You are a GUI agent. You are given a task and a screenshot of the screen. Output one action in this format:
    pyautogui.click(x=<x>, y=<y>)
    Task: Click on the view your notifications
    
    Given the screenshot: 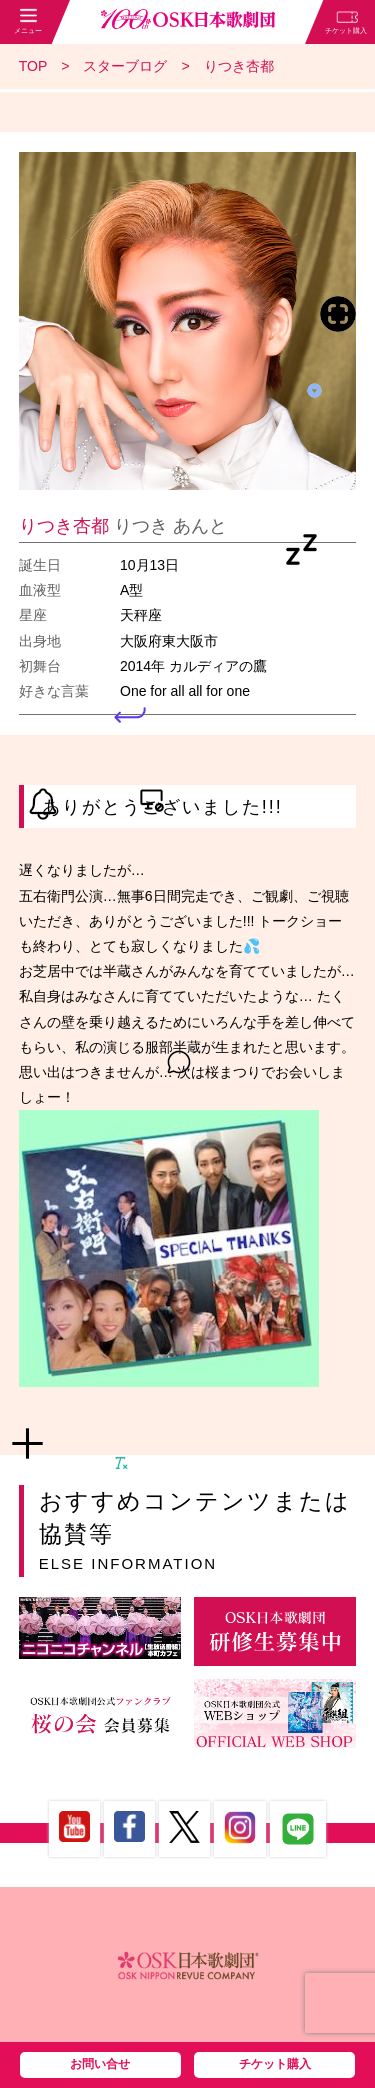 What is the action you would take?
    pyautogui.click(x=43, y=804)
    